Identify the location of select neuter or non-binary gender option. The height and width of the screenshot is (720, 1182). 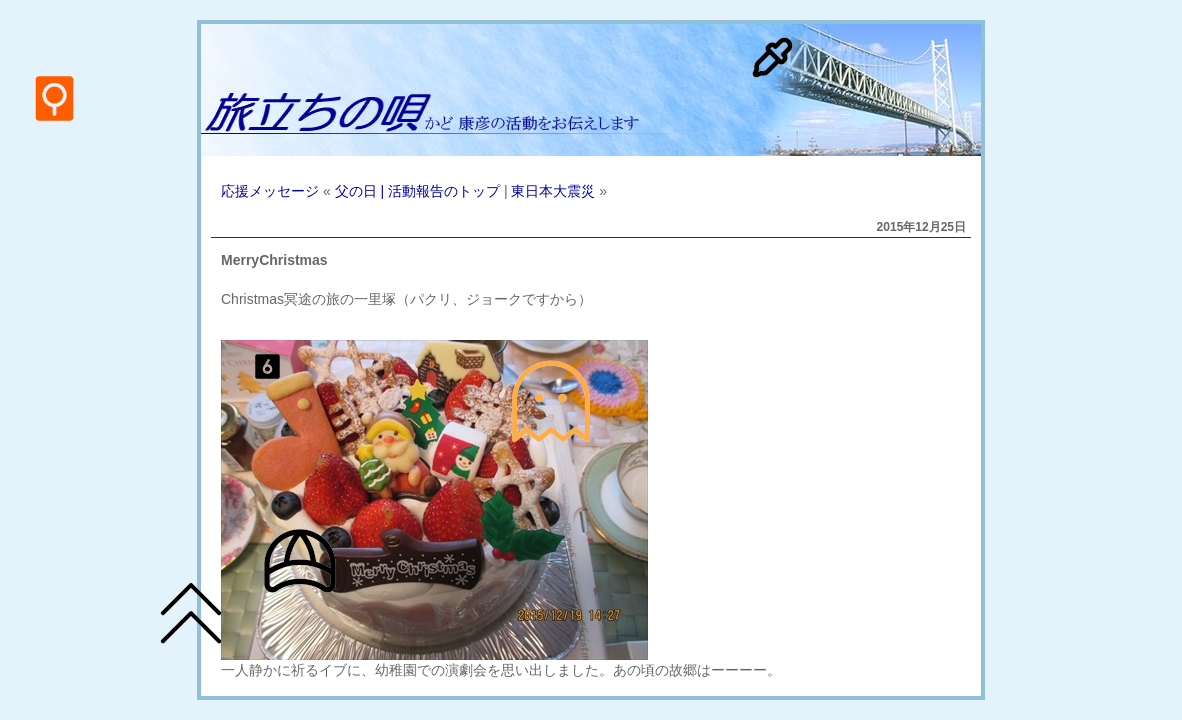
(54, 98).